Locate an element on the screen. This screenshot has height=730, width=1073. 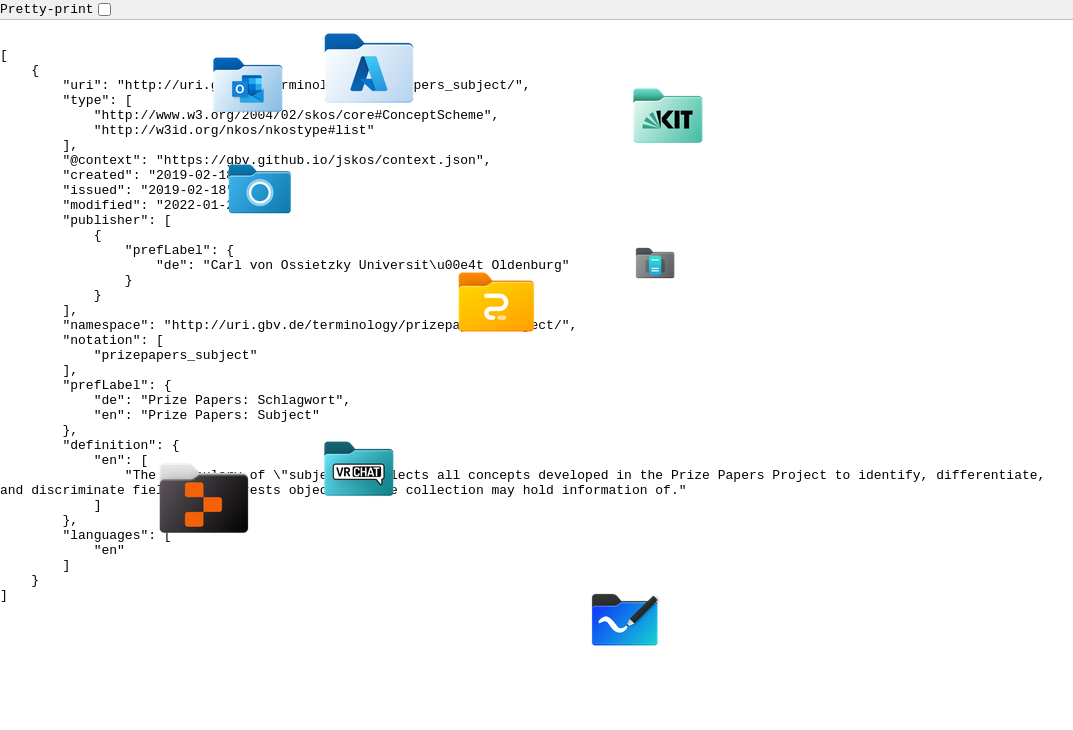
open cortana-related files folder is located at coordinates (259, 190).